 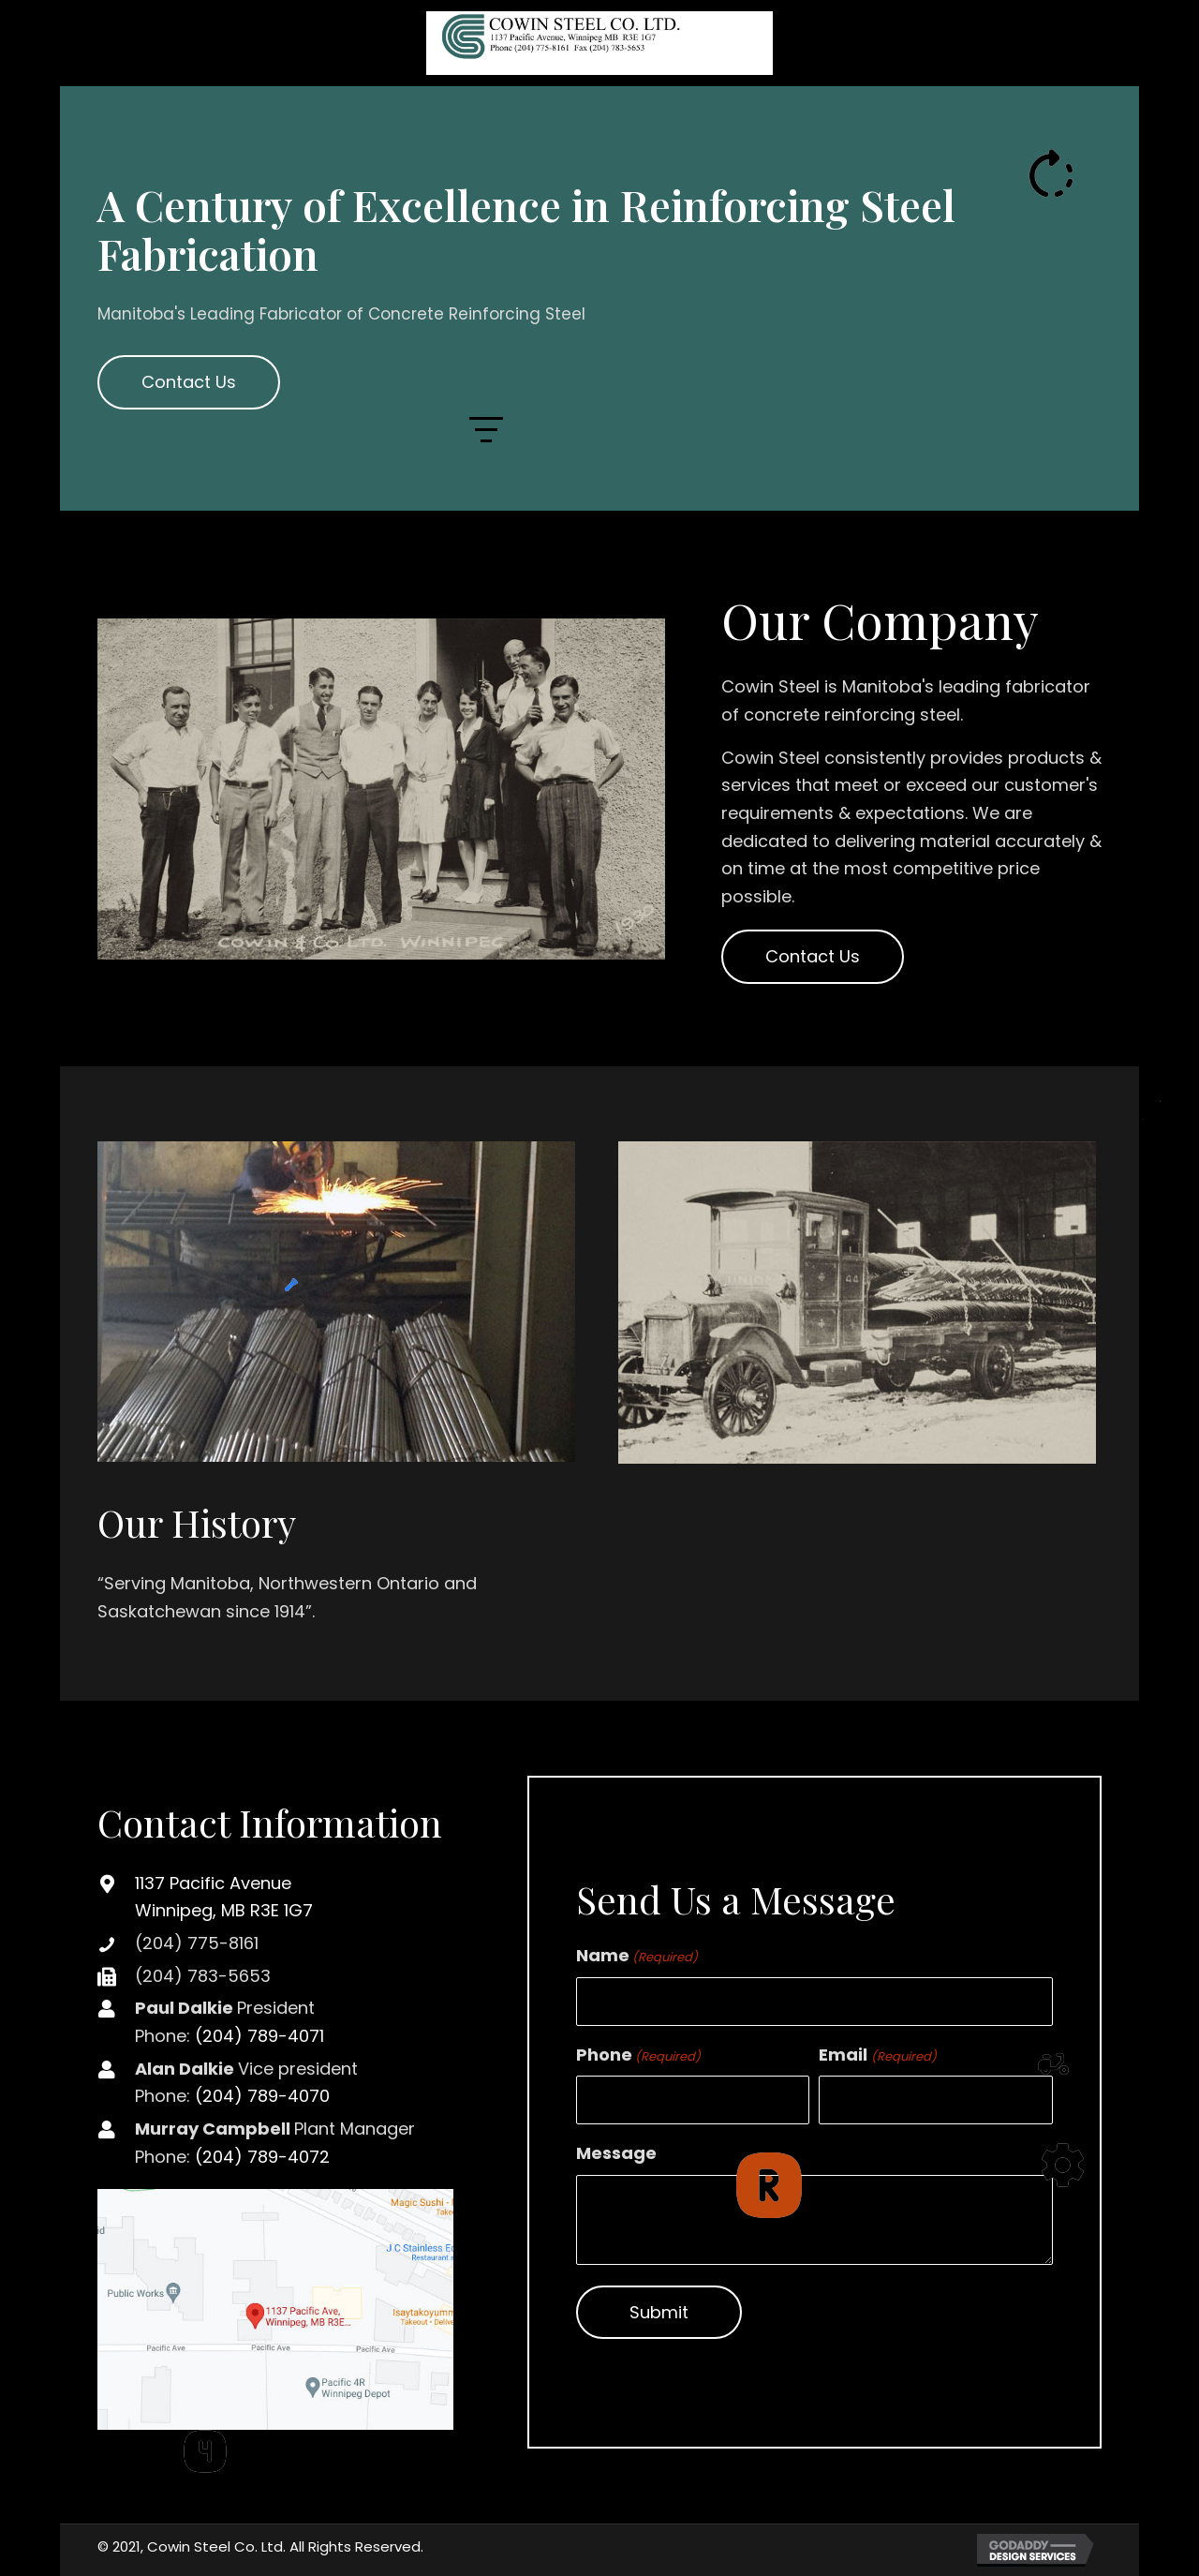 I want to click on filter or sort list items, so click(x=486, y=431).